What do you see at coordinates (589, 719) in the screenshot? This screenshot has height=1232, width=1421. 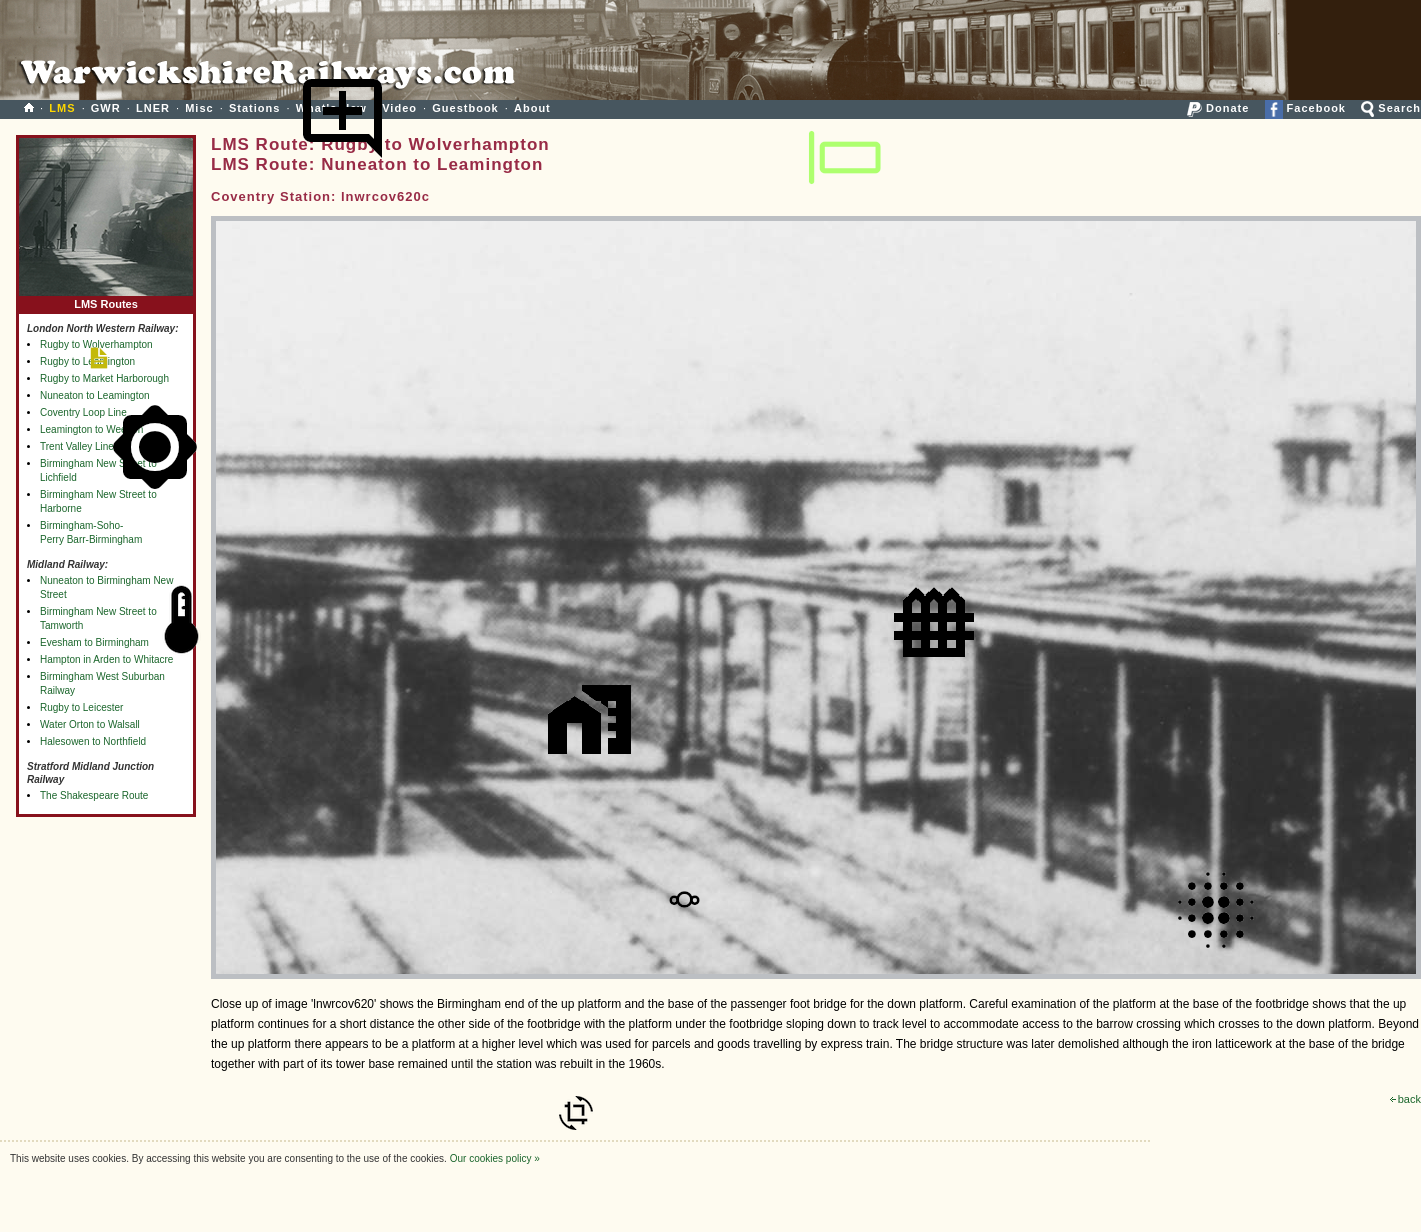 I see `switch between home and office mode` at bounding box center [589, 719].